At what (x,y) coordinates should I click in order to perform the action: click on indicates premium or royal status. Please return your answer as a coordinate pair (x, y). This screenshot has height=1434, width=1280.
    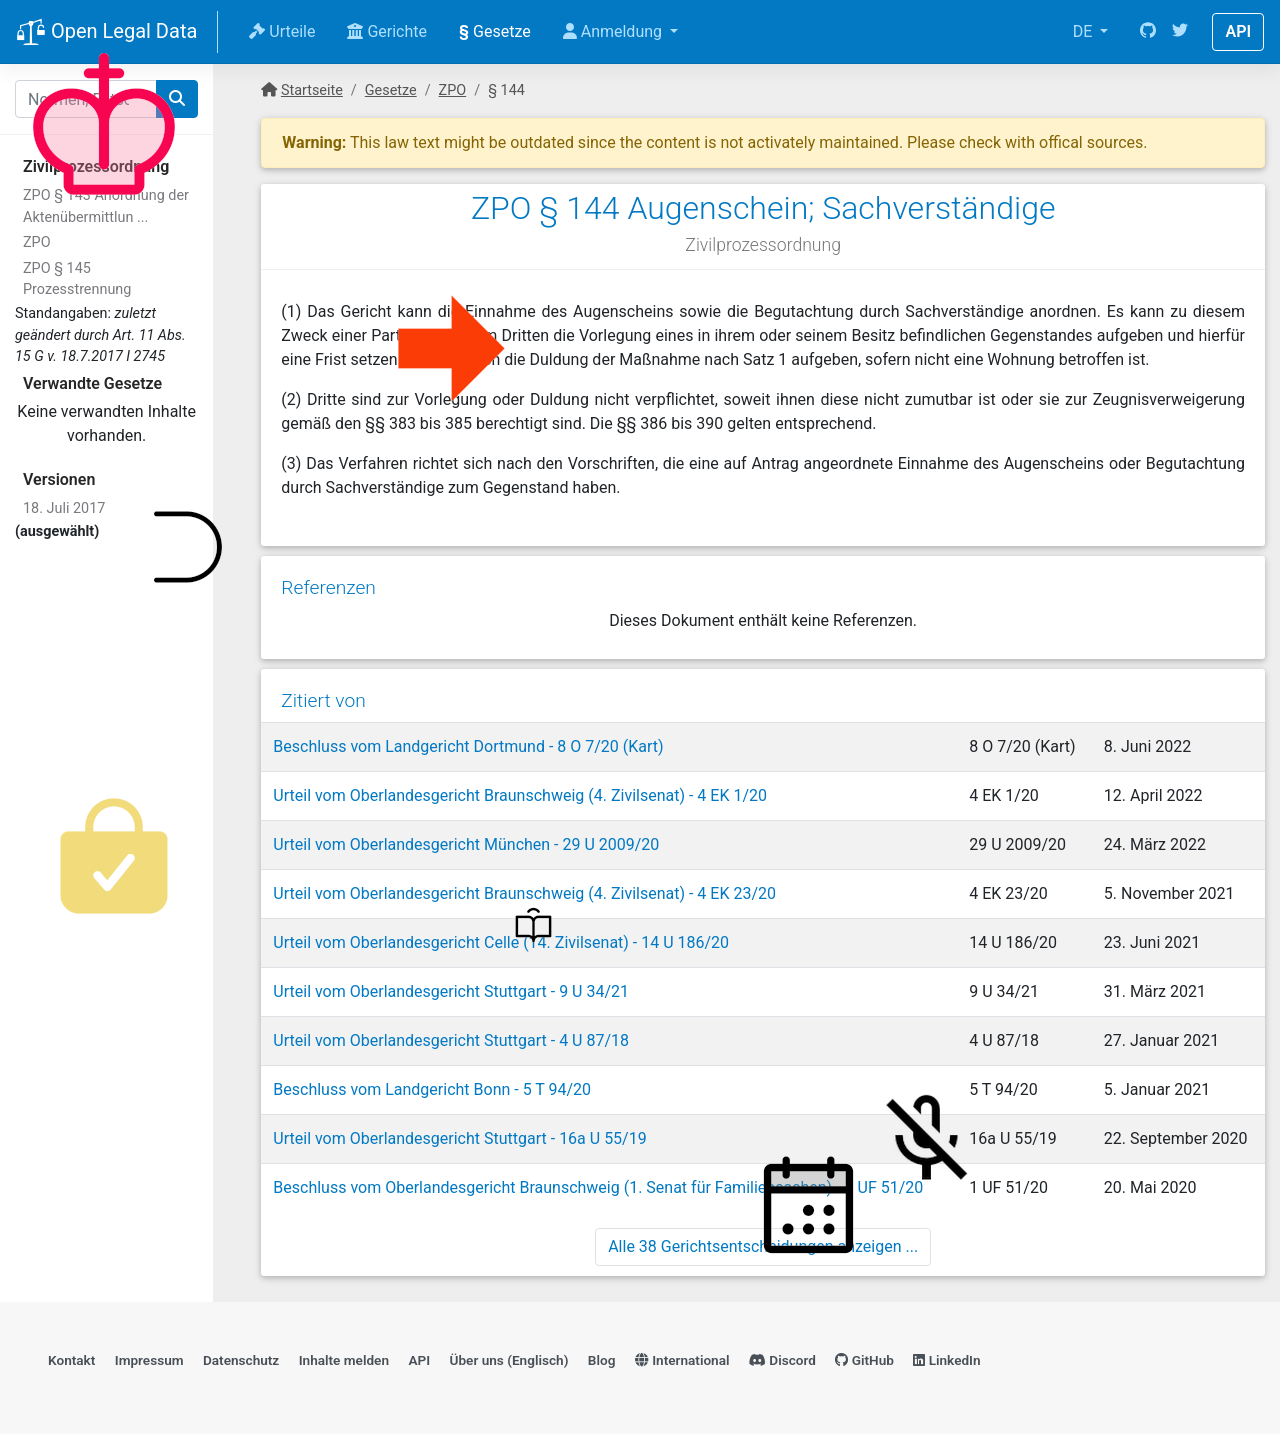
    Looking at the image, I should click on (104, 134).